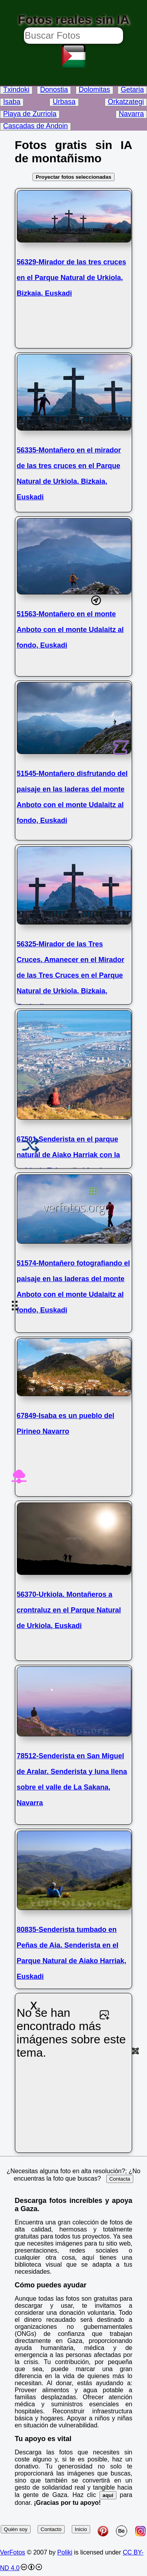 The width and height of the screenshot is (147, 2576). Describe the element at coordinates (96, 600) in the screenshot. I see `access current location services` at that location.